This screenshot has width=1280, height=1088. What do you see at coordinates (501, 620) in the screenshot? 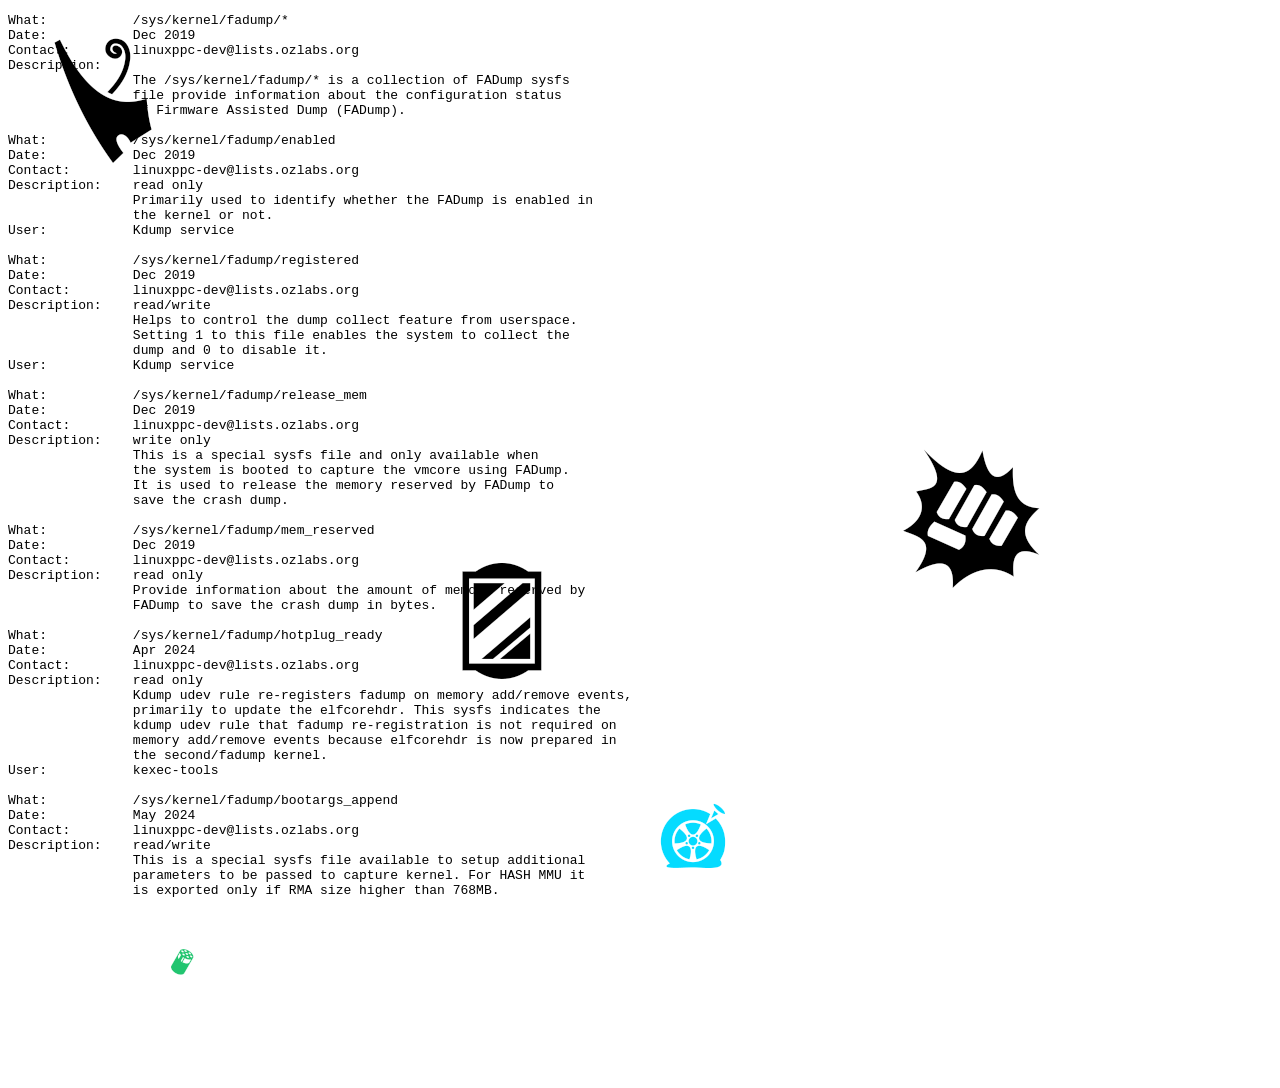
I see `view mirror or reflection feature` at bounding box center [501, 620].